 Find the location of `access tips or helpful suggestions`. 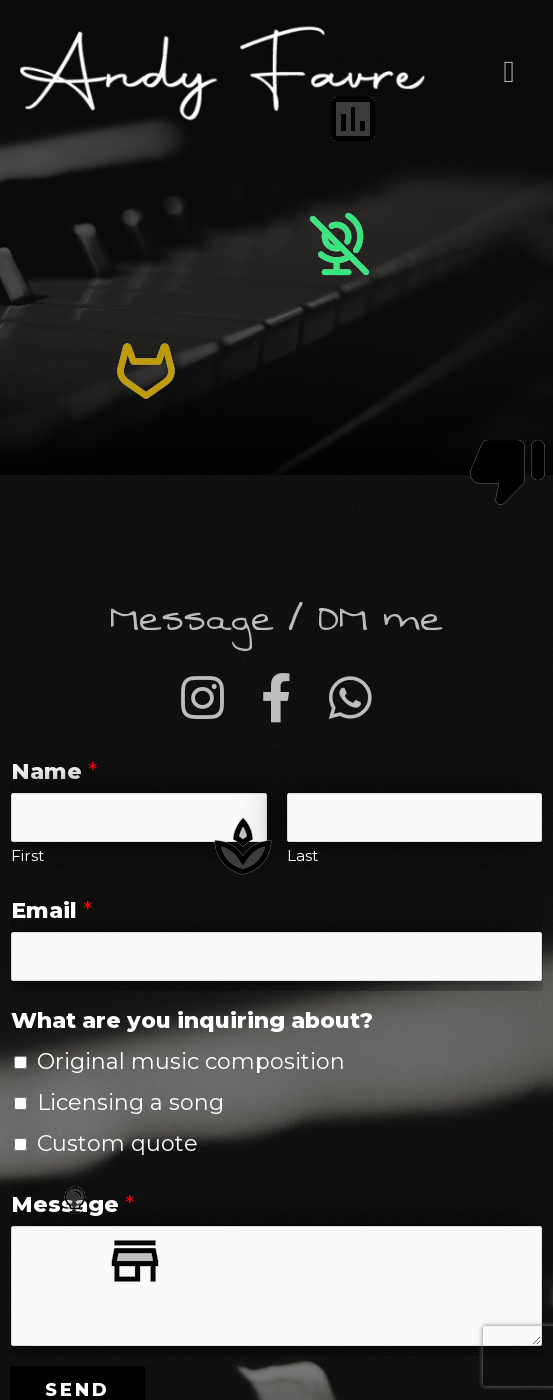

access tips or helpful suggestions is located at coordinates (75, 1200).